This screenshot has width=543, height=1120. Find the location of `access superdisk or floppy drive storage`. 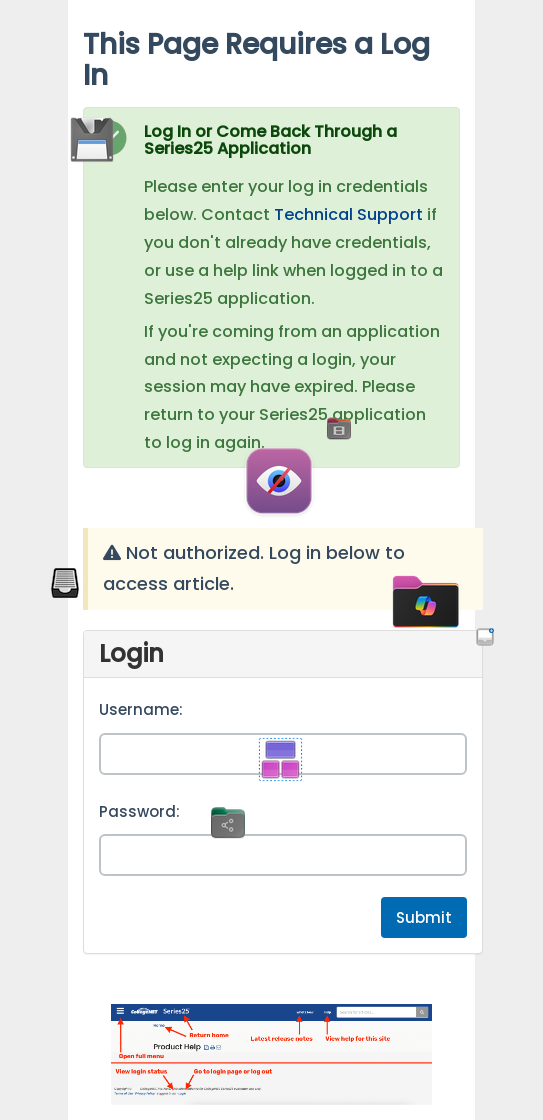

access superdisk or floppy drive storage is located at coordinates (92, 140).